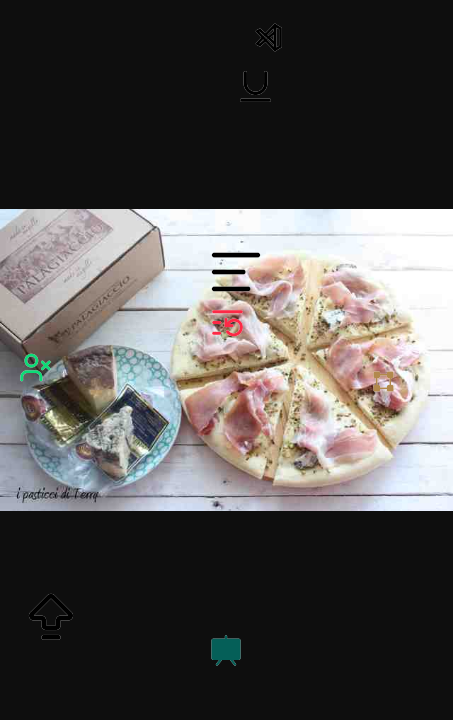 The width and height of the screenshot is (453, 720). I want to click on select or resize an object, so click(383, 381).